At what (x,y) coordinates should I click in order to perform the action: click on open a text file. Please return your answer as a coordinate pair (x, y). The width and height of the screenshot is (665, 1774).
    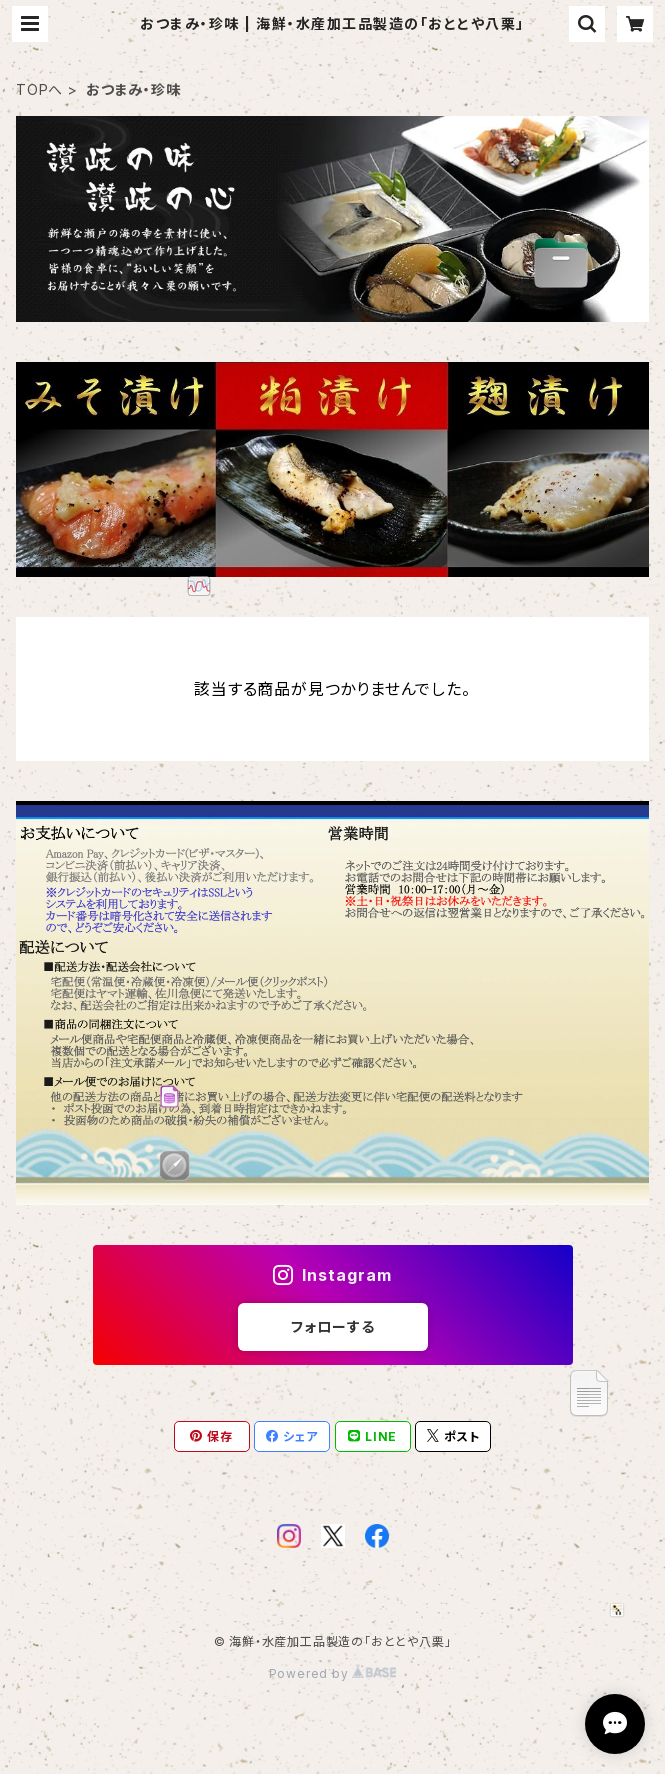
    Looking at the image, I should click on (589, 1393).